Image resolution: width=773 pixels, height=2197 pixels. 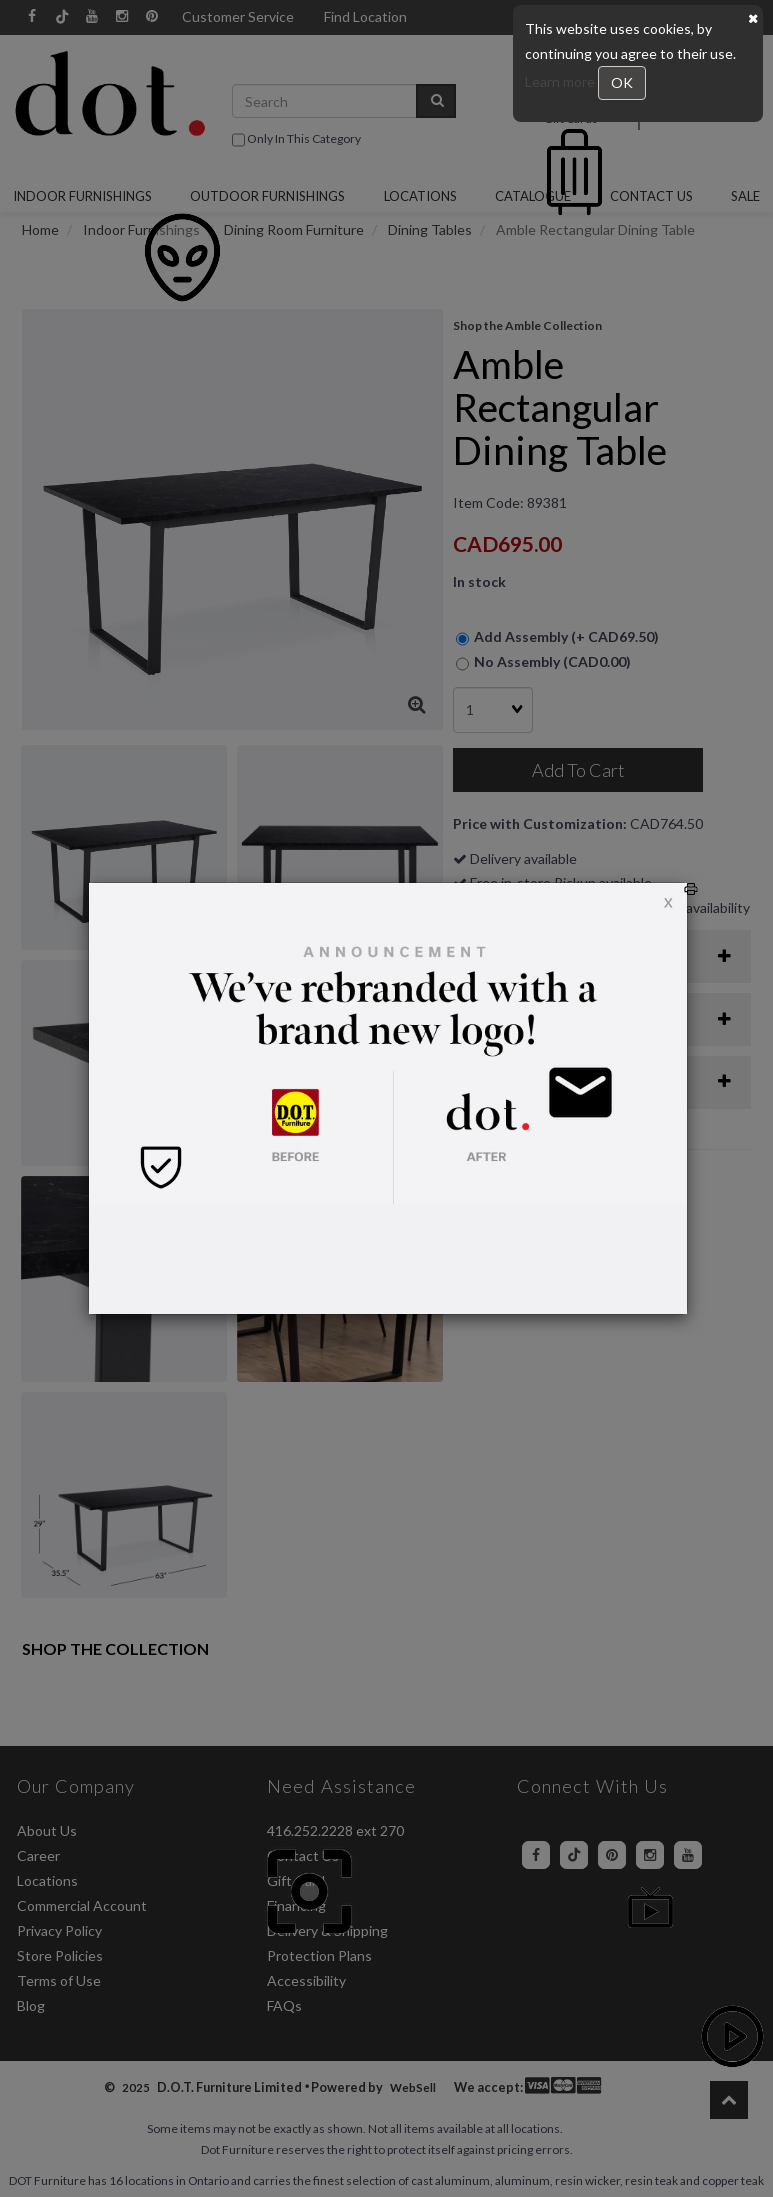 I want to click on center focus on camera viewfinder, so click(x=309, y=1891).